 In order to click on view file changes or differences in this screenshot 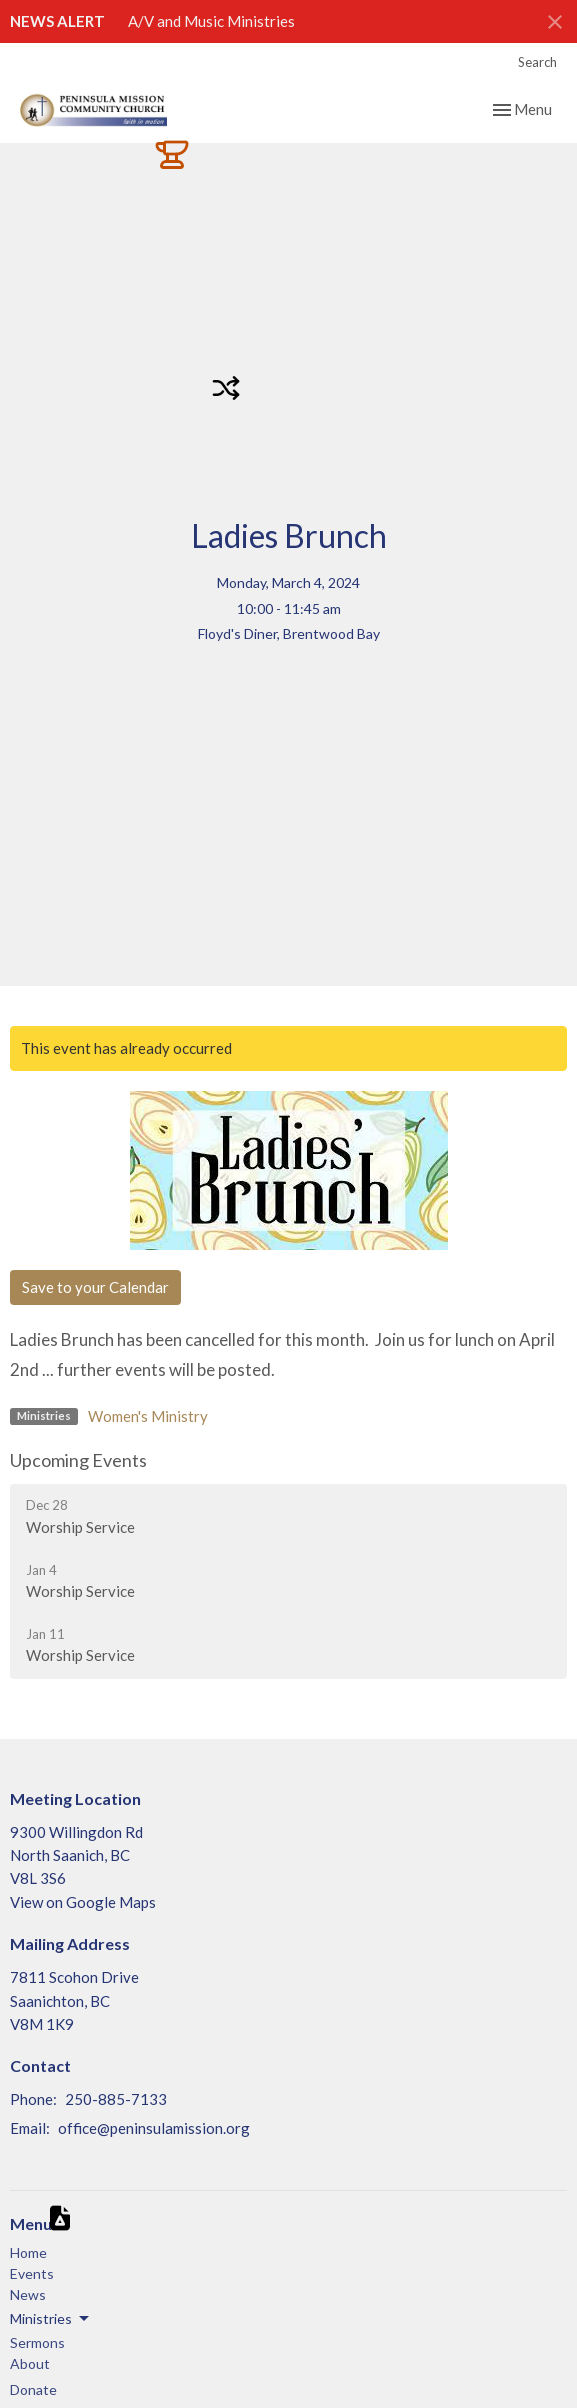, I will do `click(60, 2218)`.